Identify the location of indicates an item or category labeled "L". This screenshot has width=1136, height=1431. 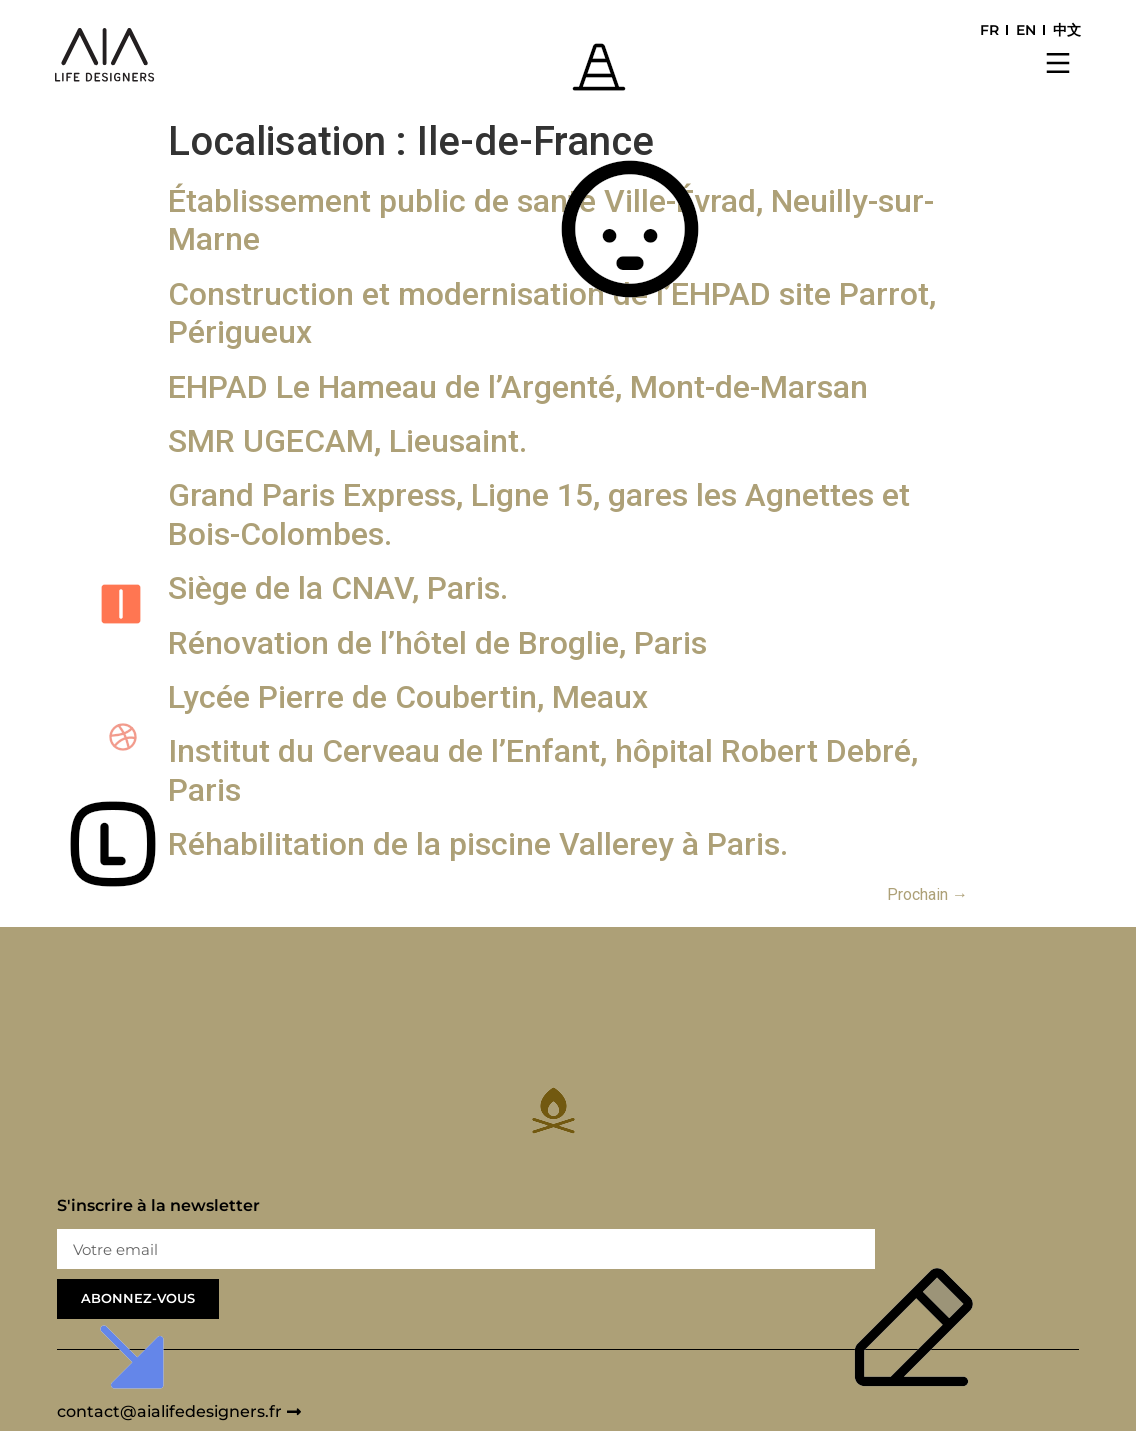
(113, 844).